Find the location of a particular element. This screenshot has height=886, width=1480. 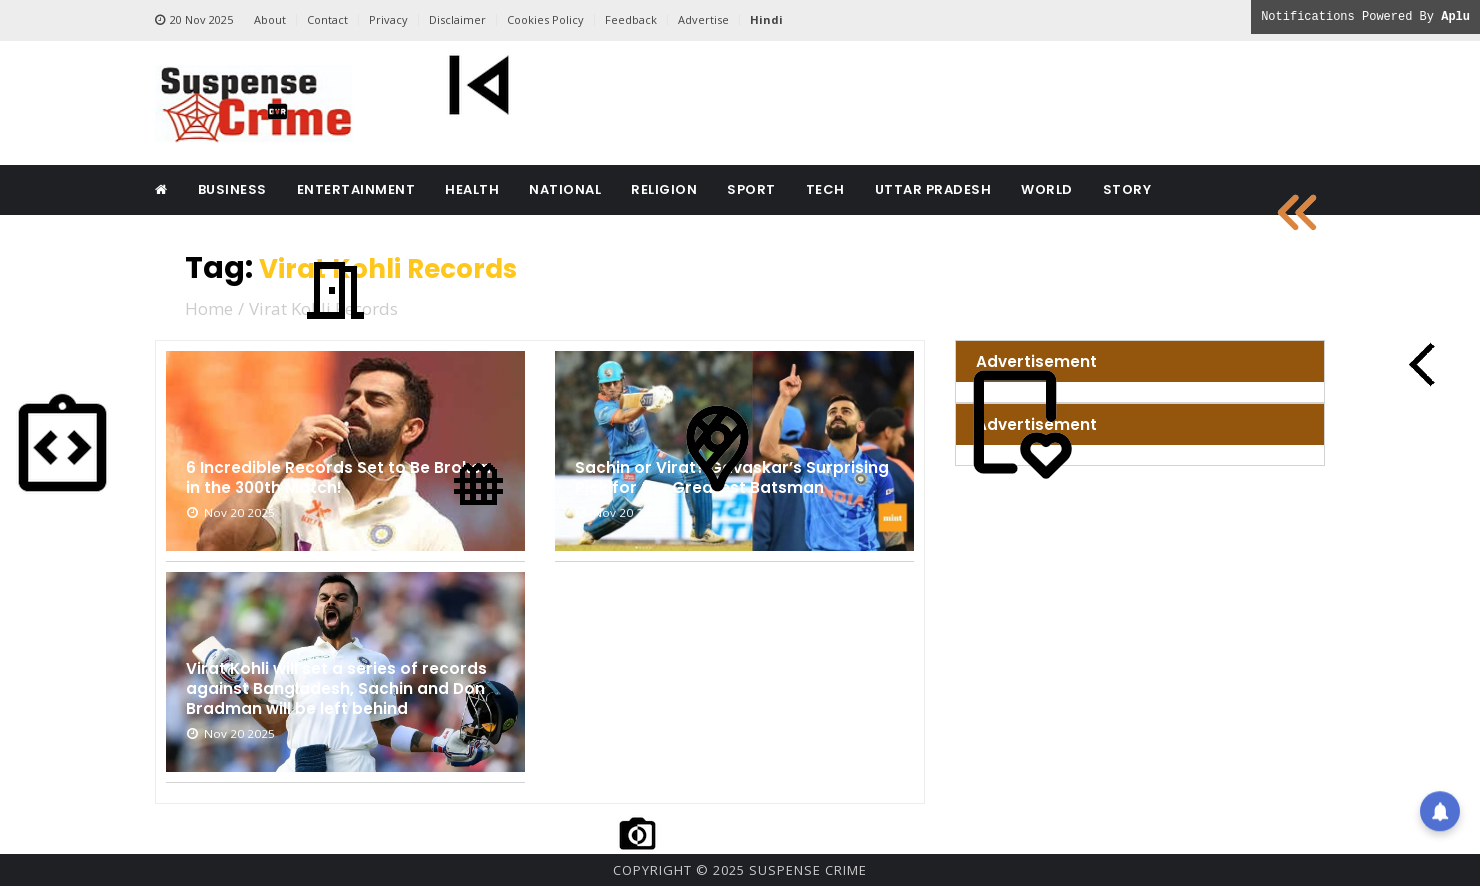

access fence or boundary settings is located at coordinates (478, 483).